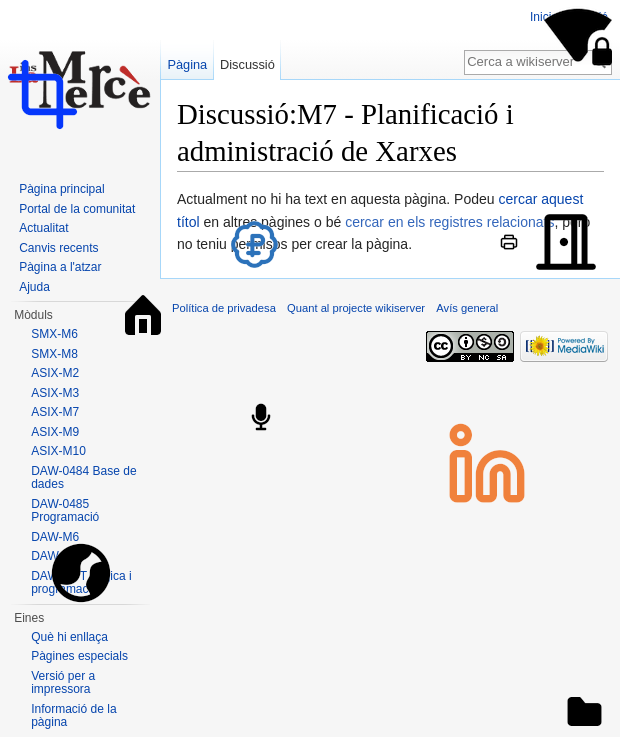  I want to click on log out or exit the application, so click(566, 242).